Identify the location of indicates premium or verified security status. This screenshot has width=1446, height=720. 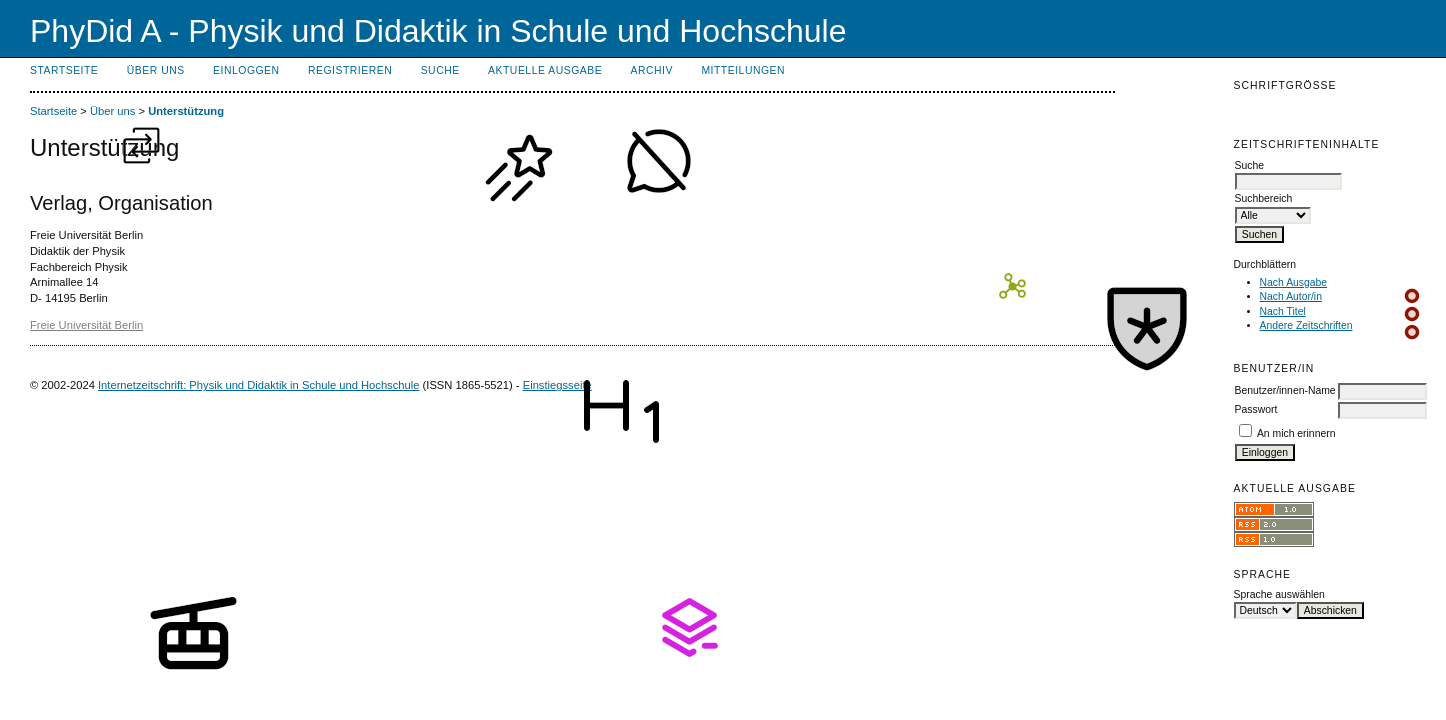
(1147, 324).